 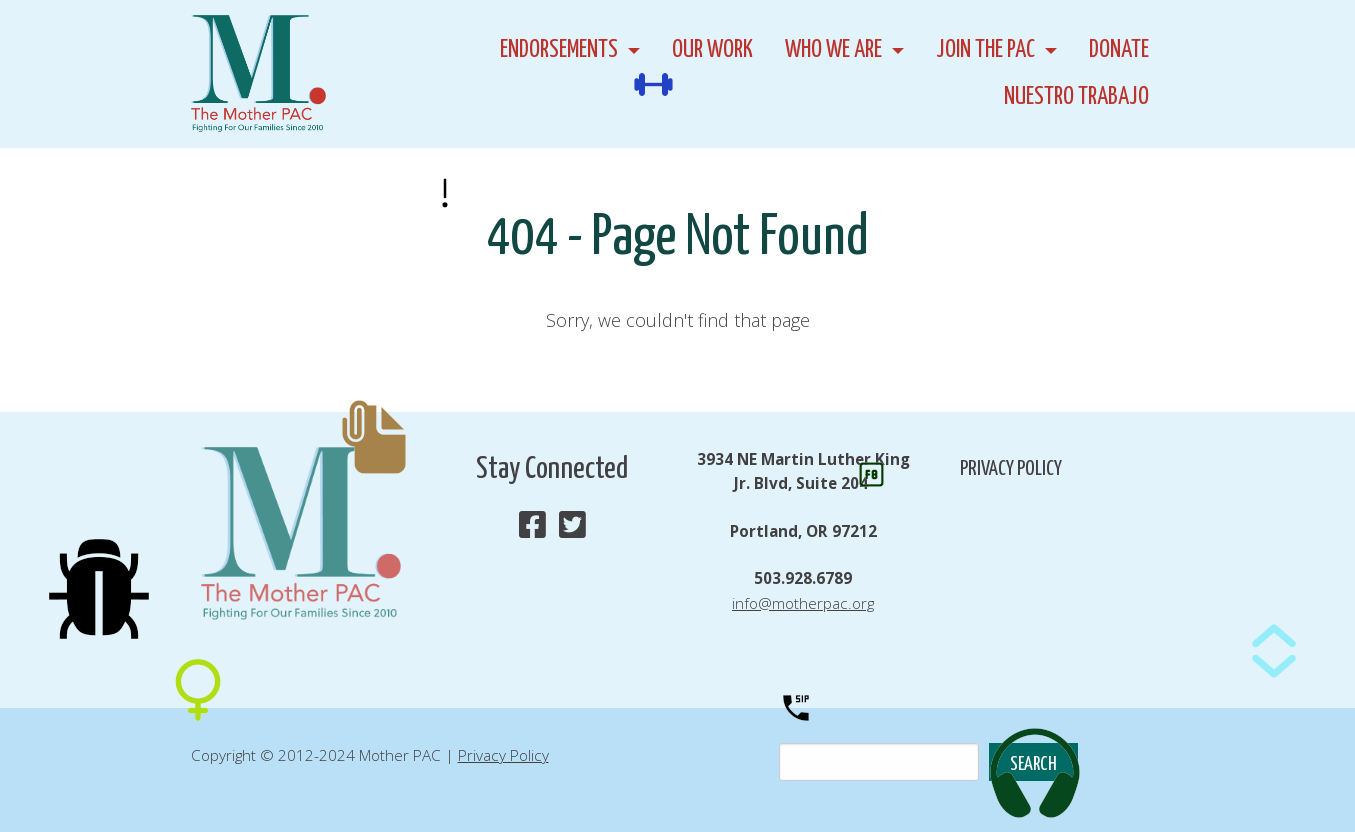 What do you see at coordinates (99, 589) in the screenshot?
I see `report a bug or issue` at bounding box center [99, 589].